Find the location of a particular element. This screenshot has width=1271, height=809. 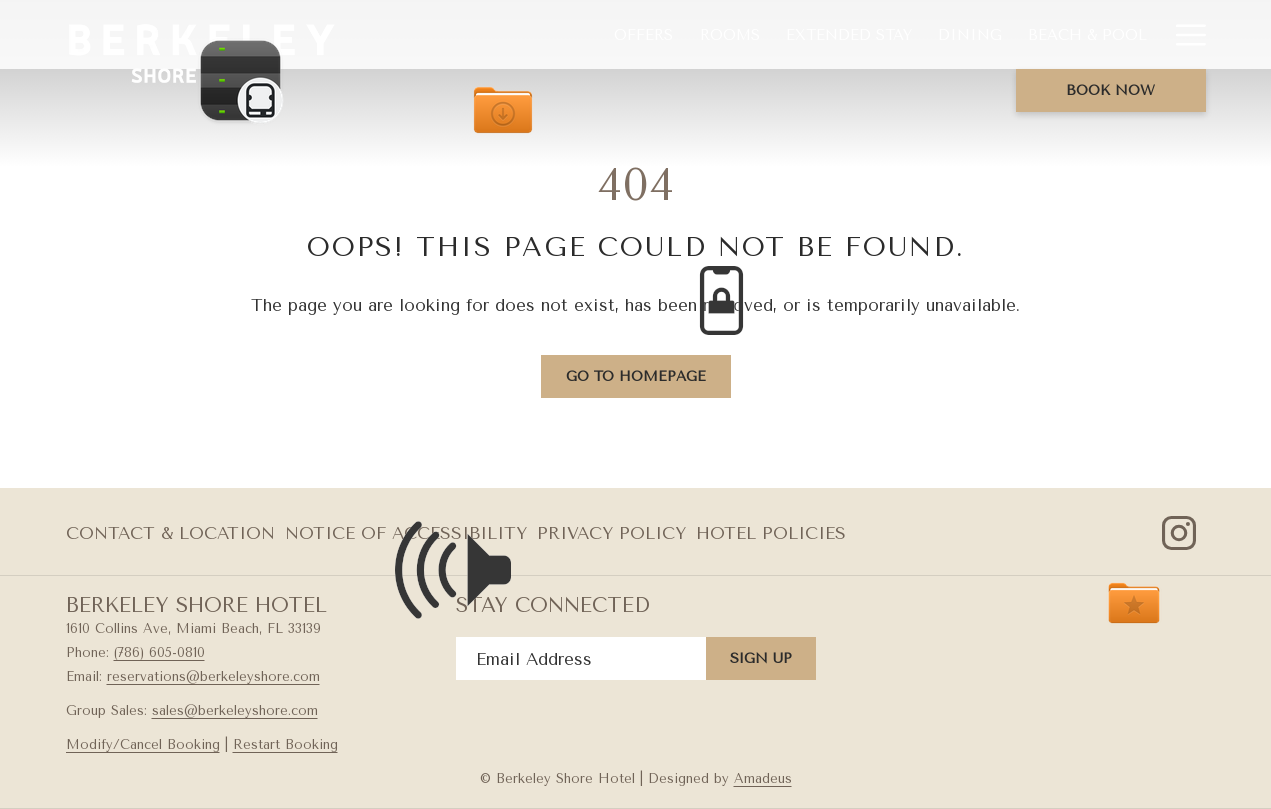

open your bookmarked files folder is located at coordinates (1134, 603).